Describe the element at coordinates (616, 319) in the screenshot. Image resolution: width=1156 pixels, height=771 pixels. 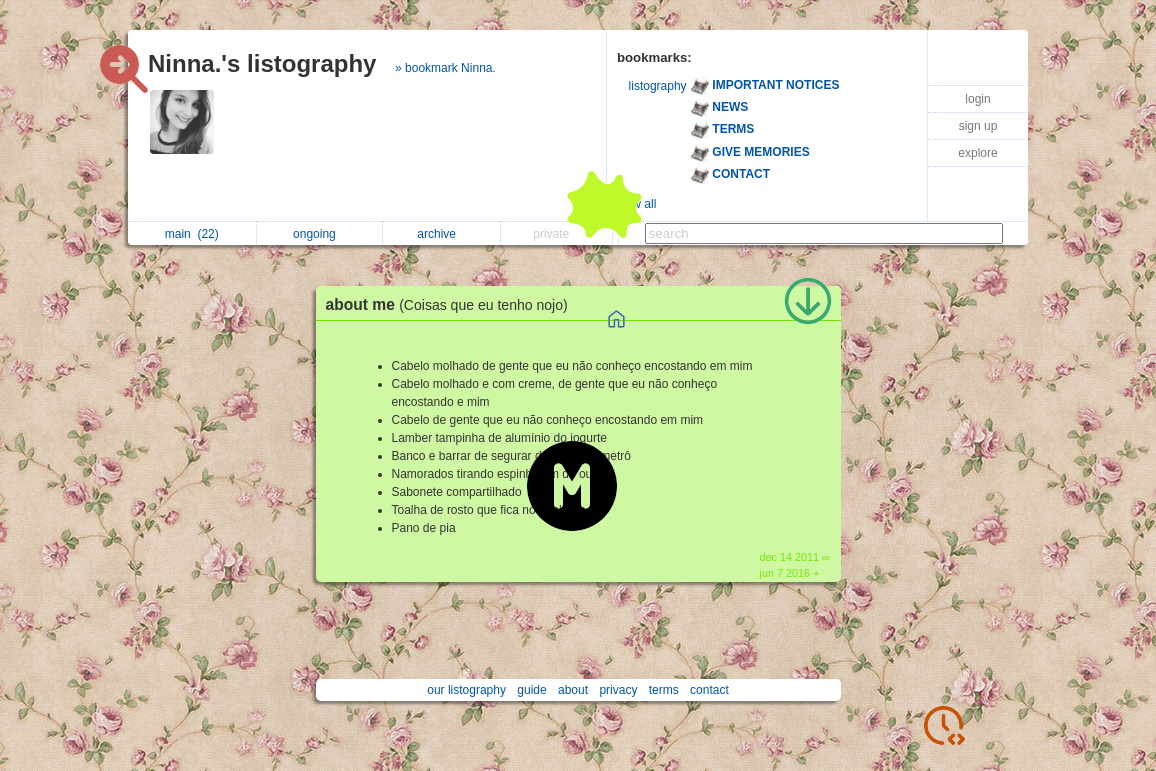
I see `navigate to home screen` at that location.